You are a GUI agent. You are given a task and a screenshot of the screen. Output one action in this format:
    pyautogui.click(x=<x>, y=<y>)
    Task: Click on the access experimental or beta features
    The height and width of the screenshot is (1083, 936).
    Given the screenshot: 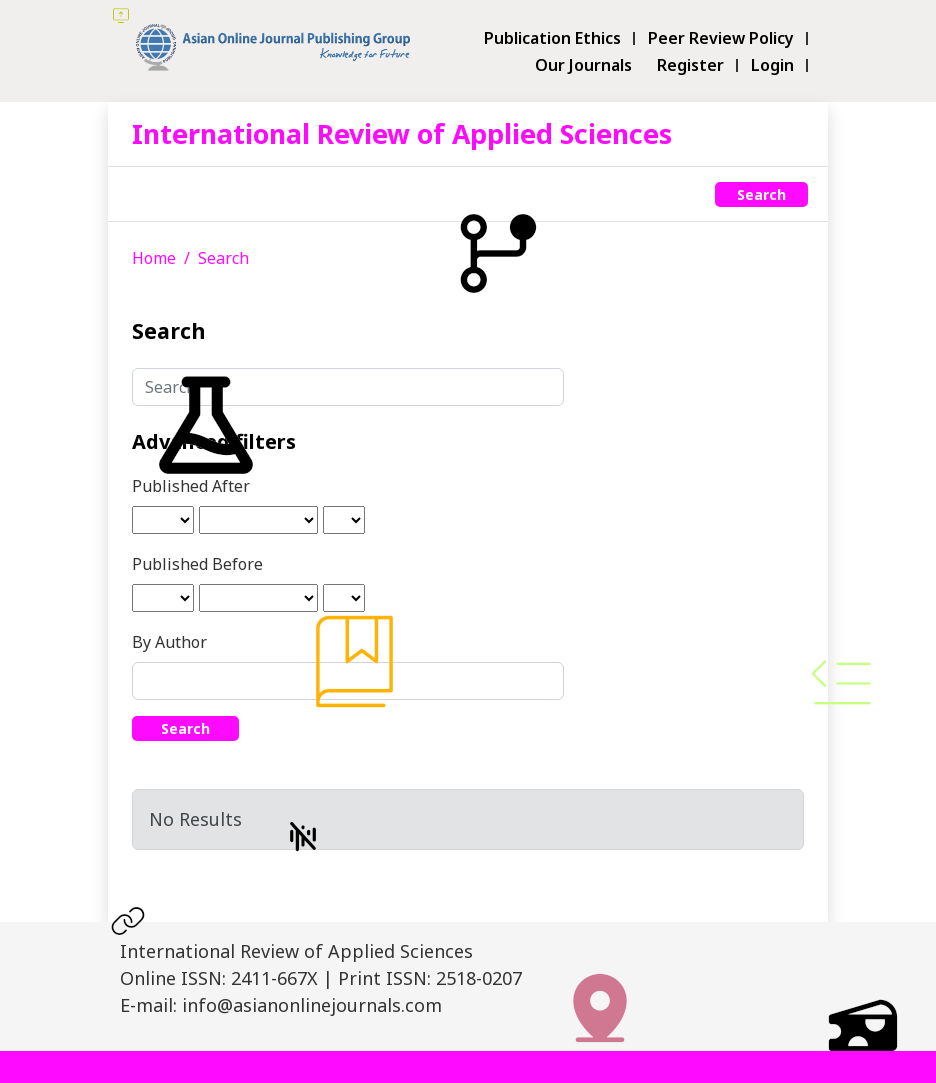 What is the action you would take?
    pyautogui.click(x=206, y=427)
    